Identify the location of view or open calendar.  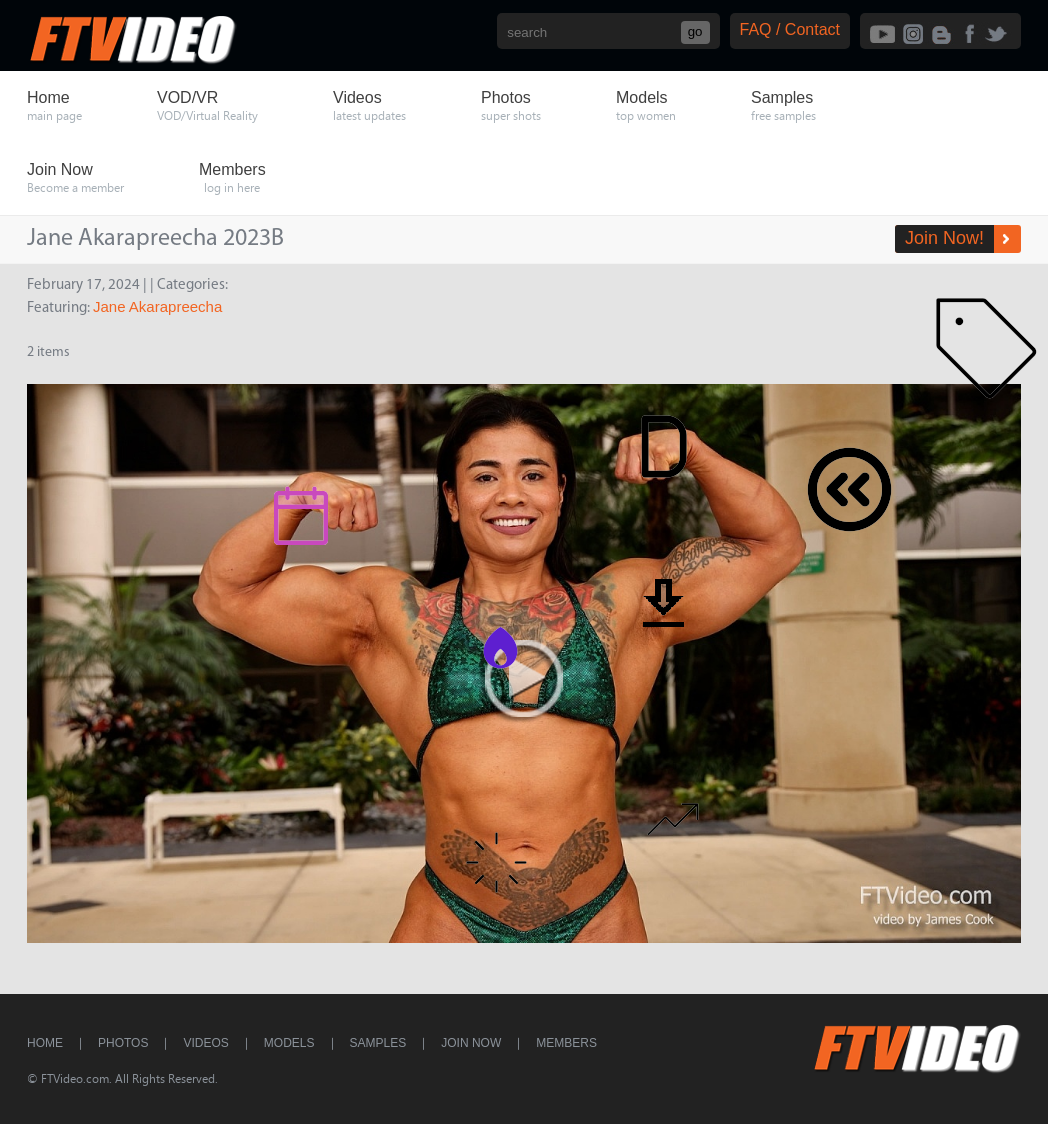
(301, 518).